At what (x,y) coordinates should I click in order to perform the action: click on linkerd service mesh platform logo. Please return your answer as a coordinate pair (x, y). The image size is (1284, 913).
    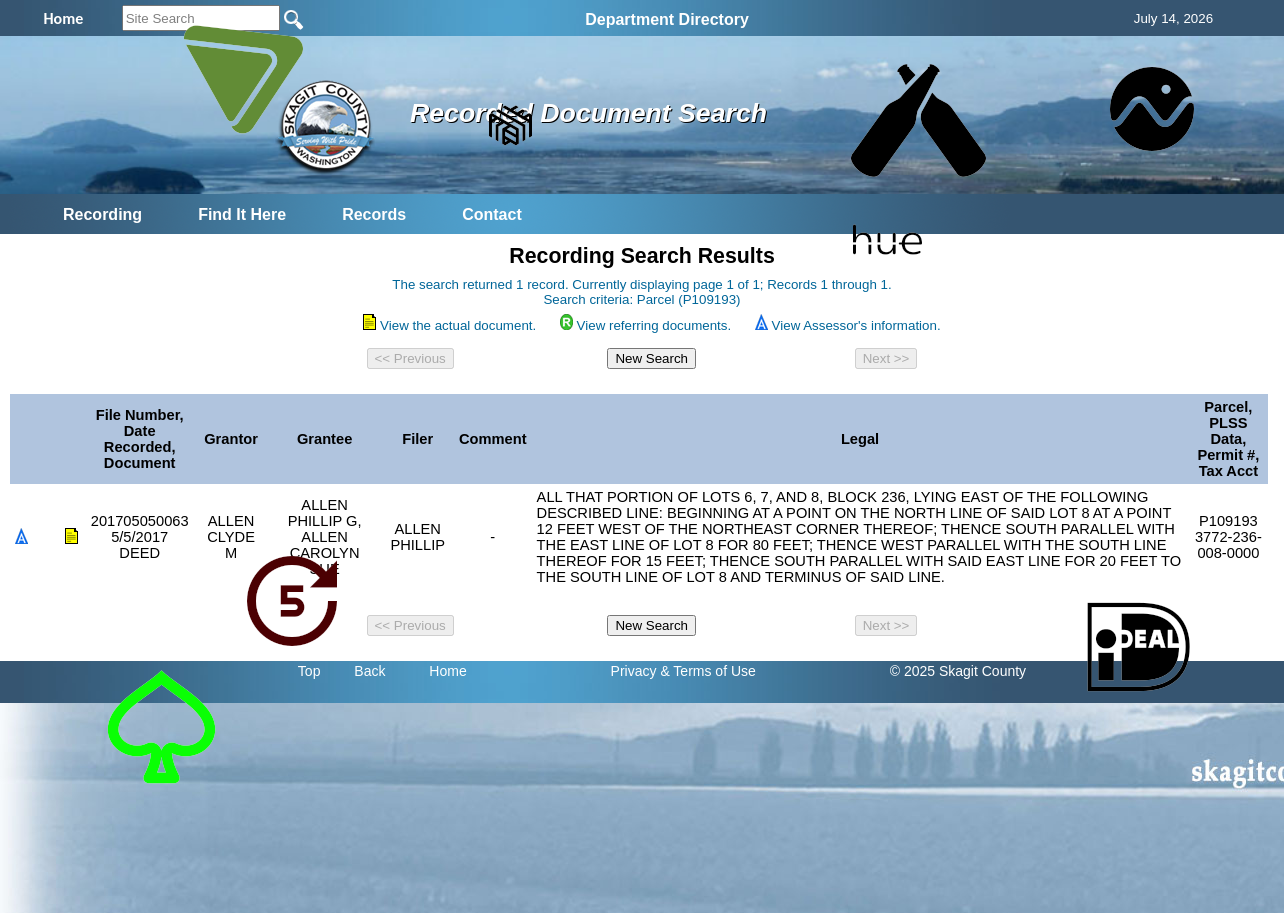
    Looking at the image, I should click on (510, 125).